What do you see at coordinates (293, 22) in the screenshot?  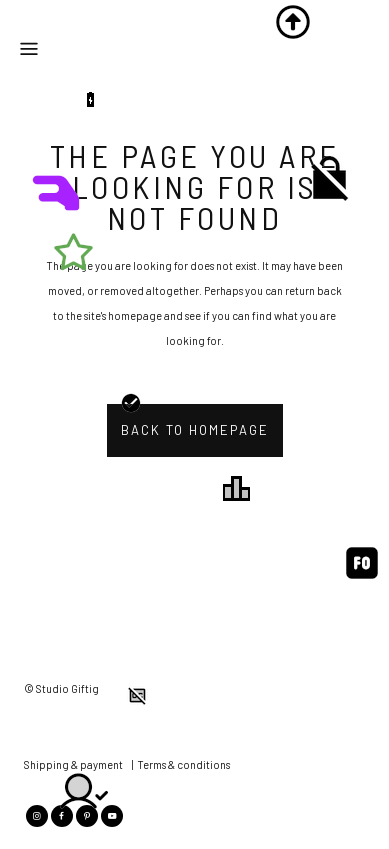 I see `scroll to top of page` at bounding box center [293, 22].